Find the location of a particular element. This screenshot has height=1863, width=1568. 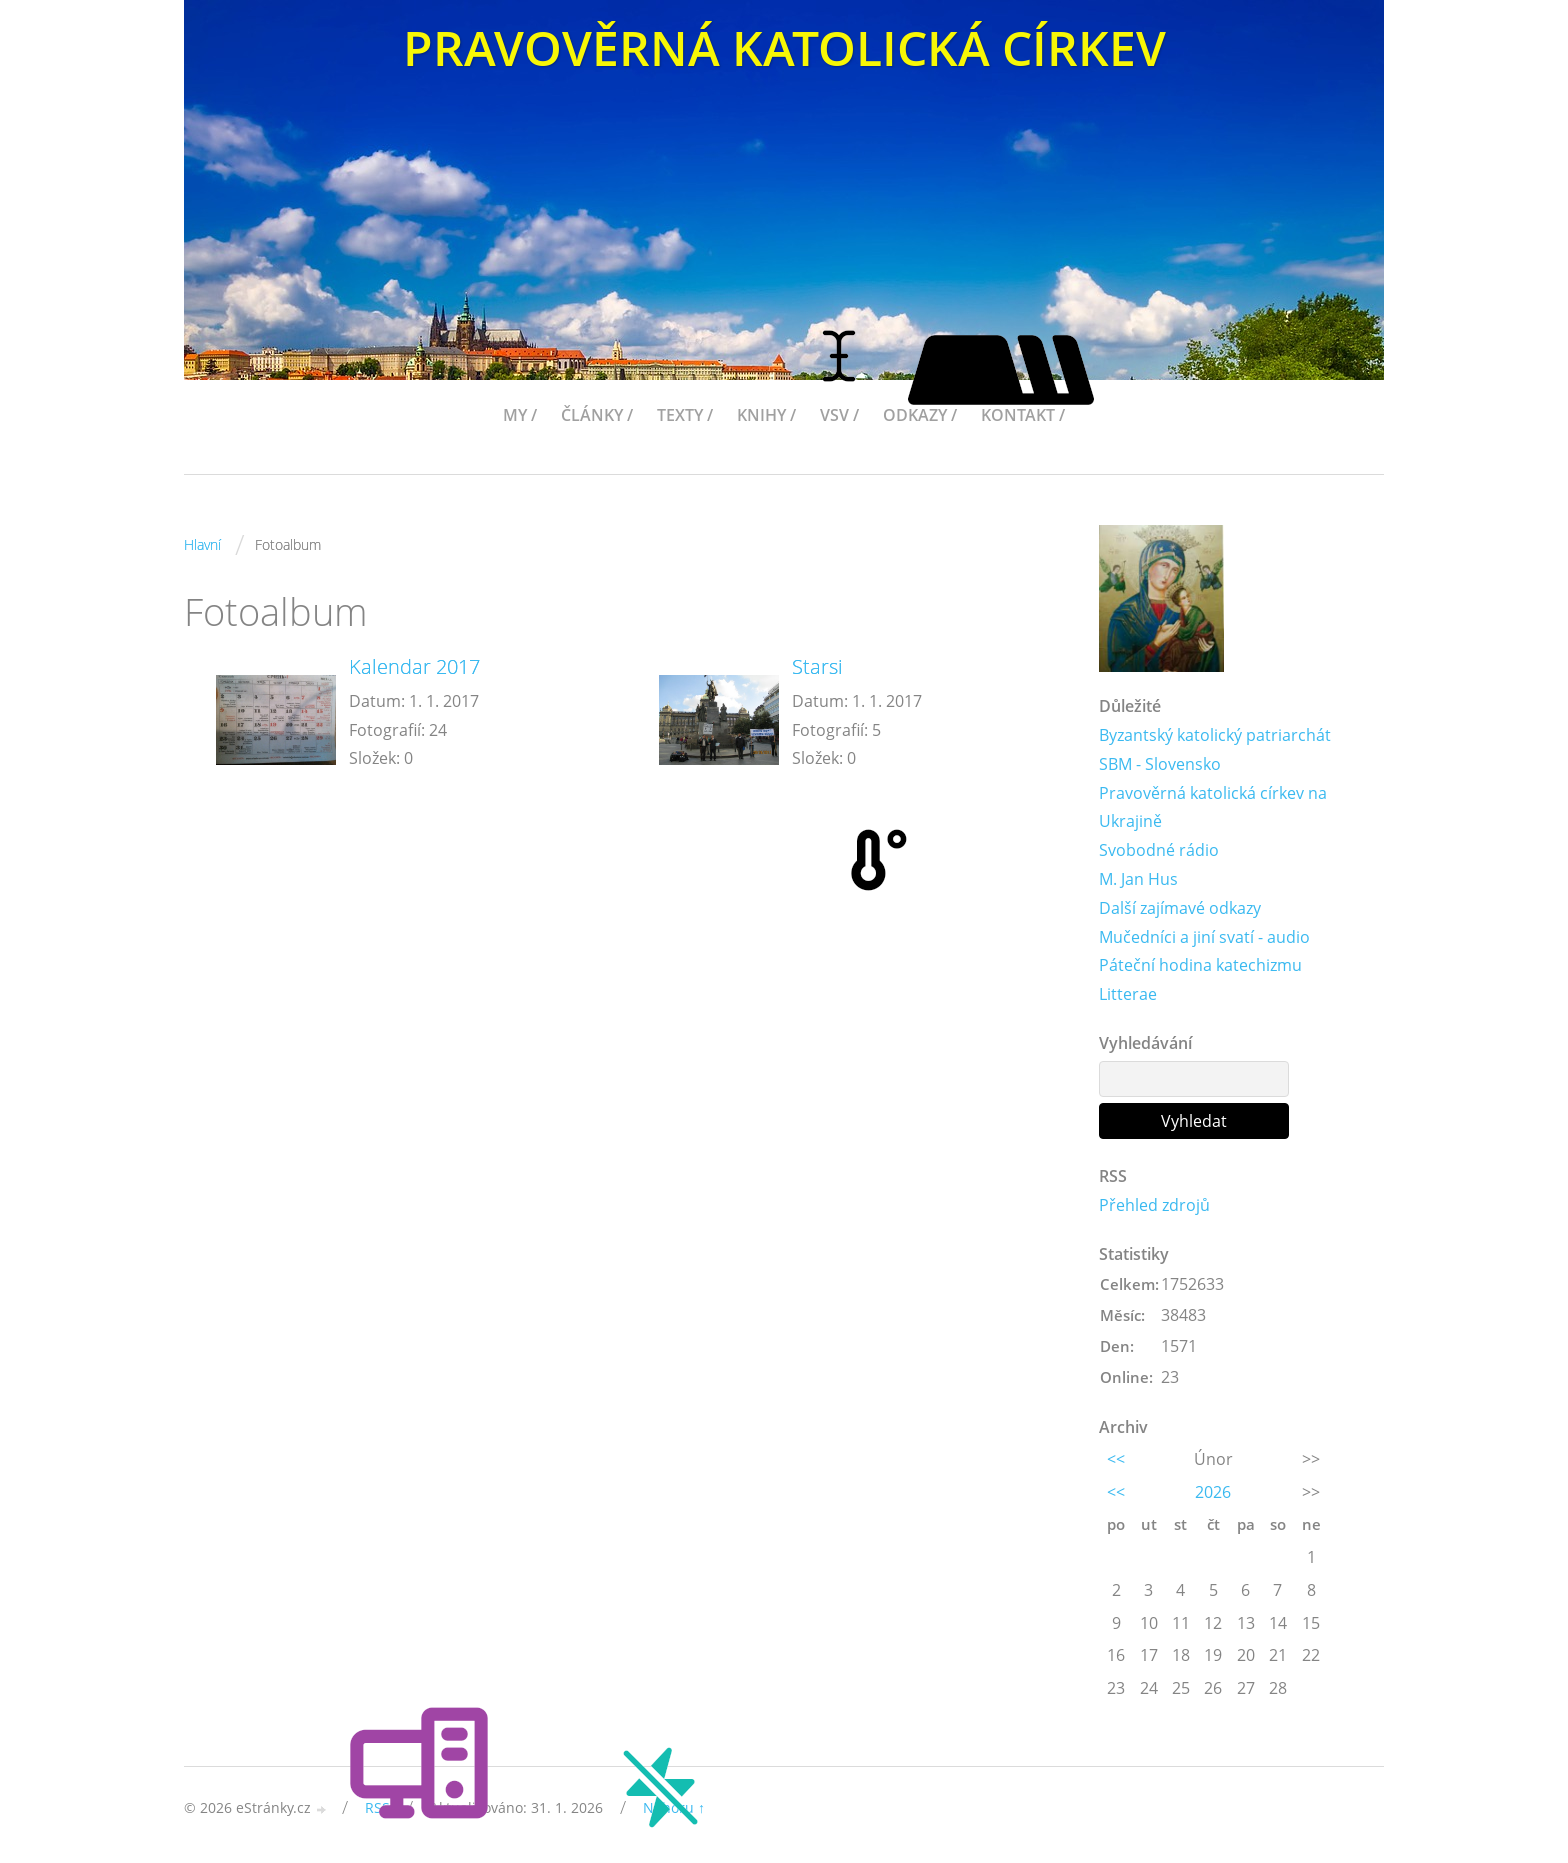

indicates high temperature reading is located at coordinates (876, 860).